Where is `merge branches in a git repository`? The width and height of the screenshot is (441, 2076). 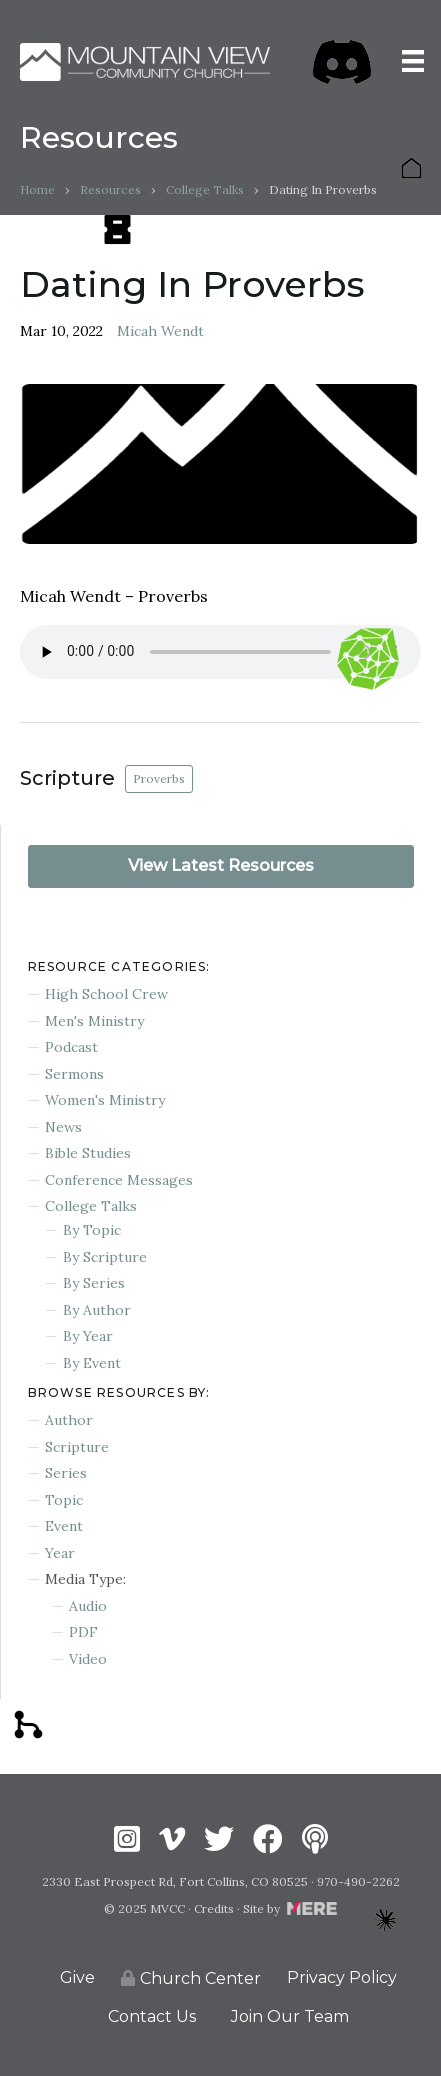 merge branches in a git repository is located at coordinates (28, 1724).